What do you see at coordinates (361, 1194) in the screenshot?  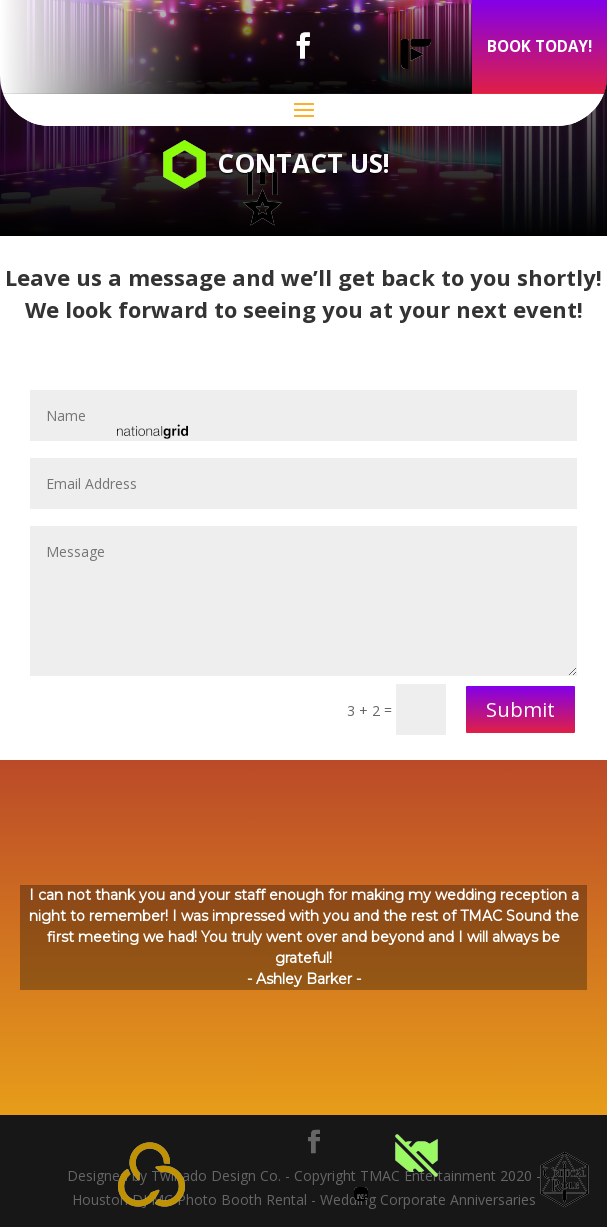 I see `replyd app logo` at bounding box center [361, 1194].